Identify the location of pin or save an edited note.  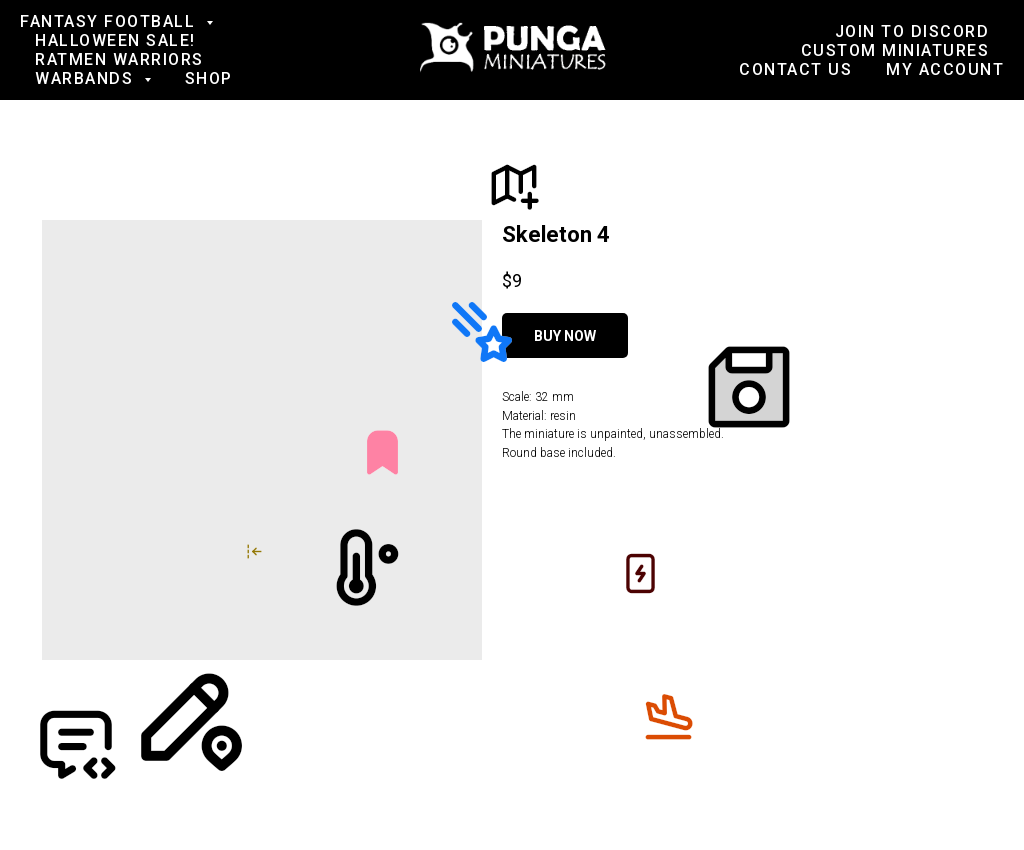
(186, 715).